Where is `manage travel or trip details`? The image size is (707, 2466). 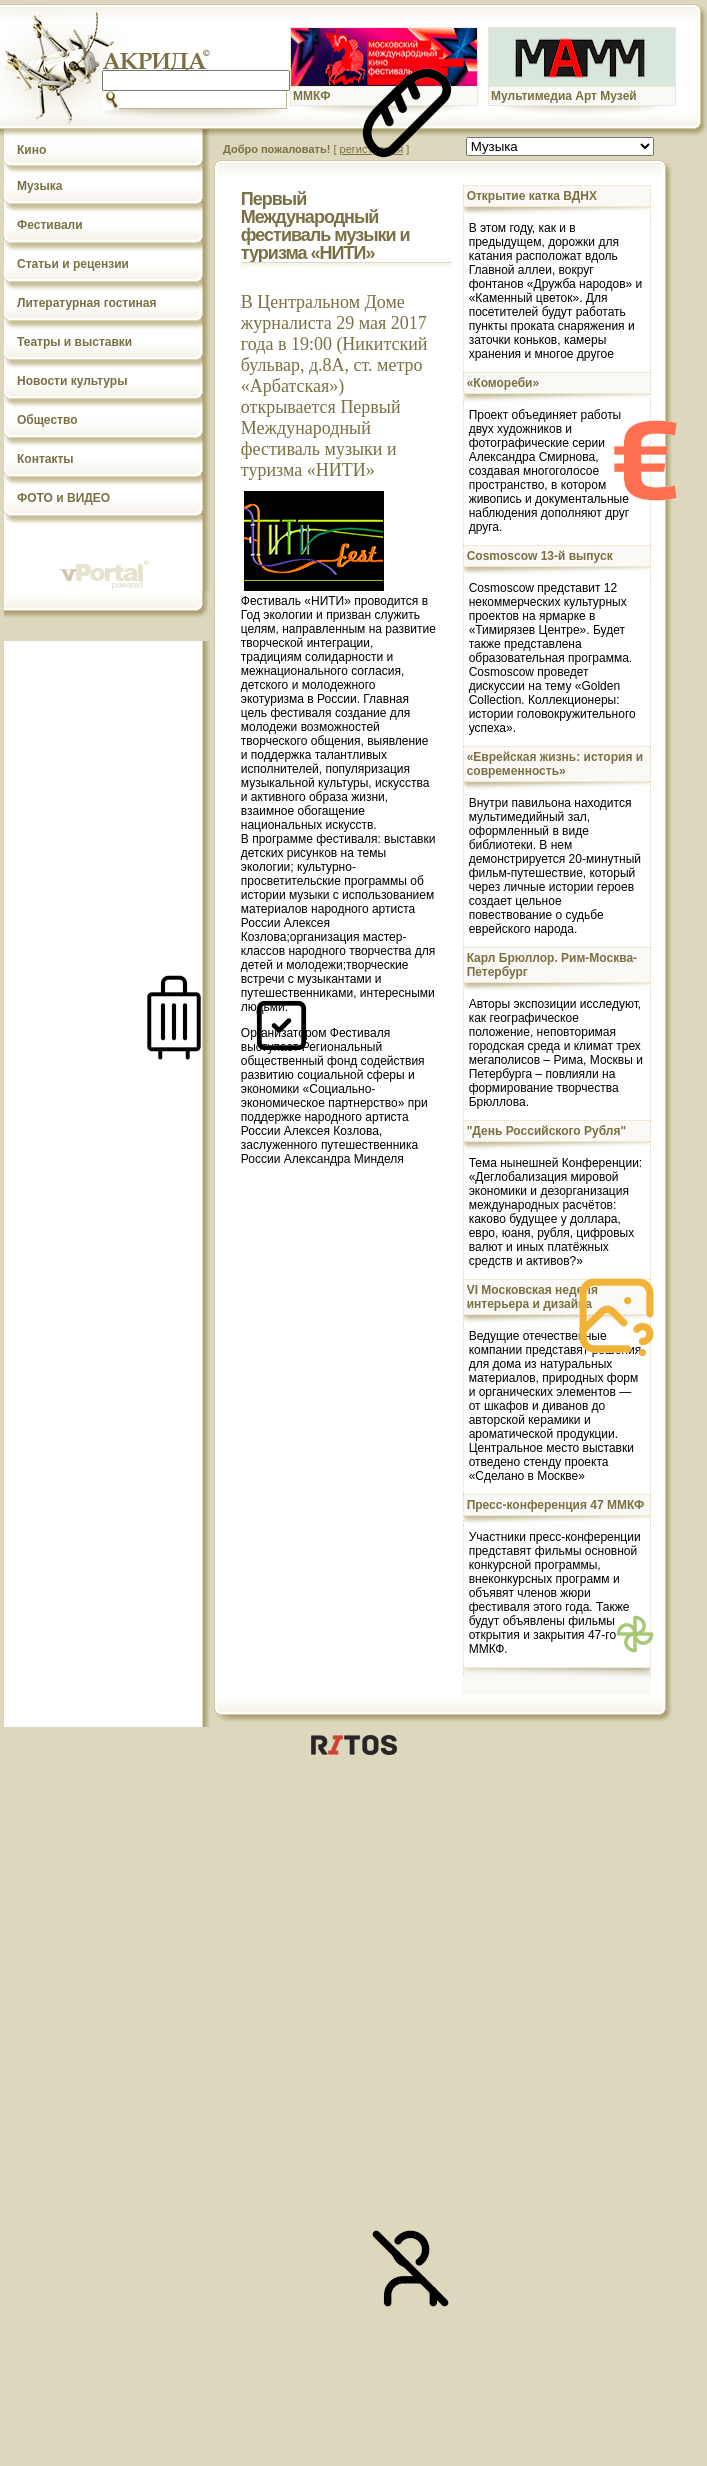
manage travel or trip details is located at coordinates (174, 1019).